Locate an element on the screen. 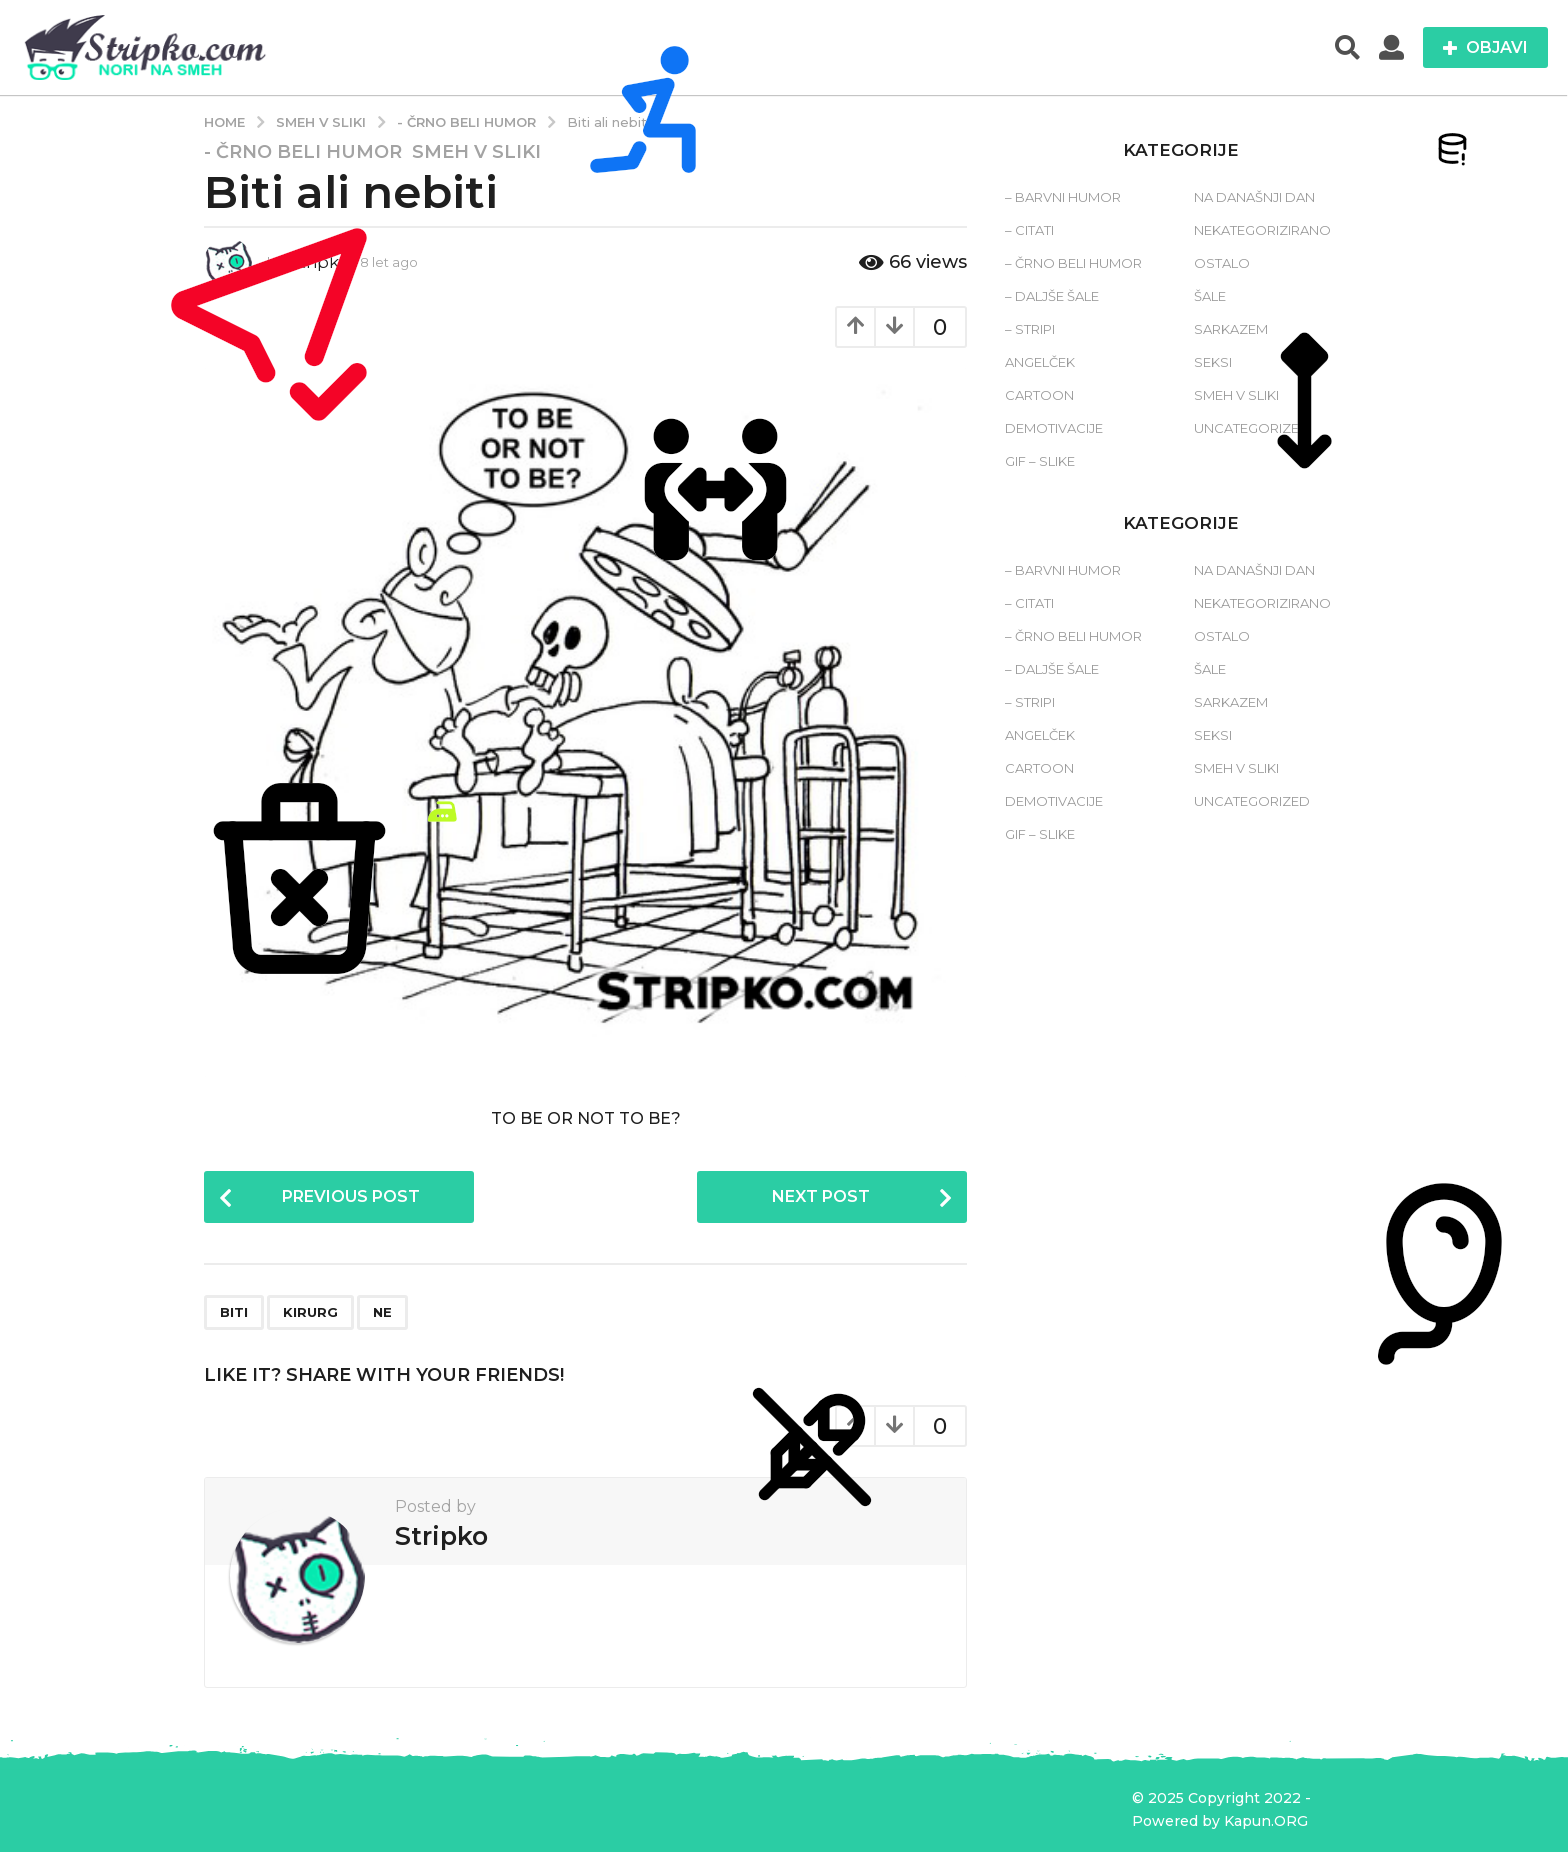 The height and width of the screenshot is (1853, 1568). permanently delete an item is located at coordinates (299, 878).